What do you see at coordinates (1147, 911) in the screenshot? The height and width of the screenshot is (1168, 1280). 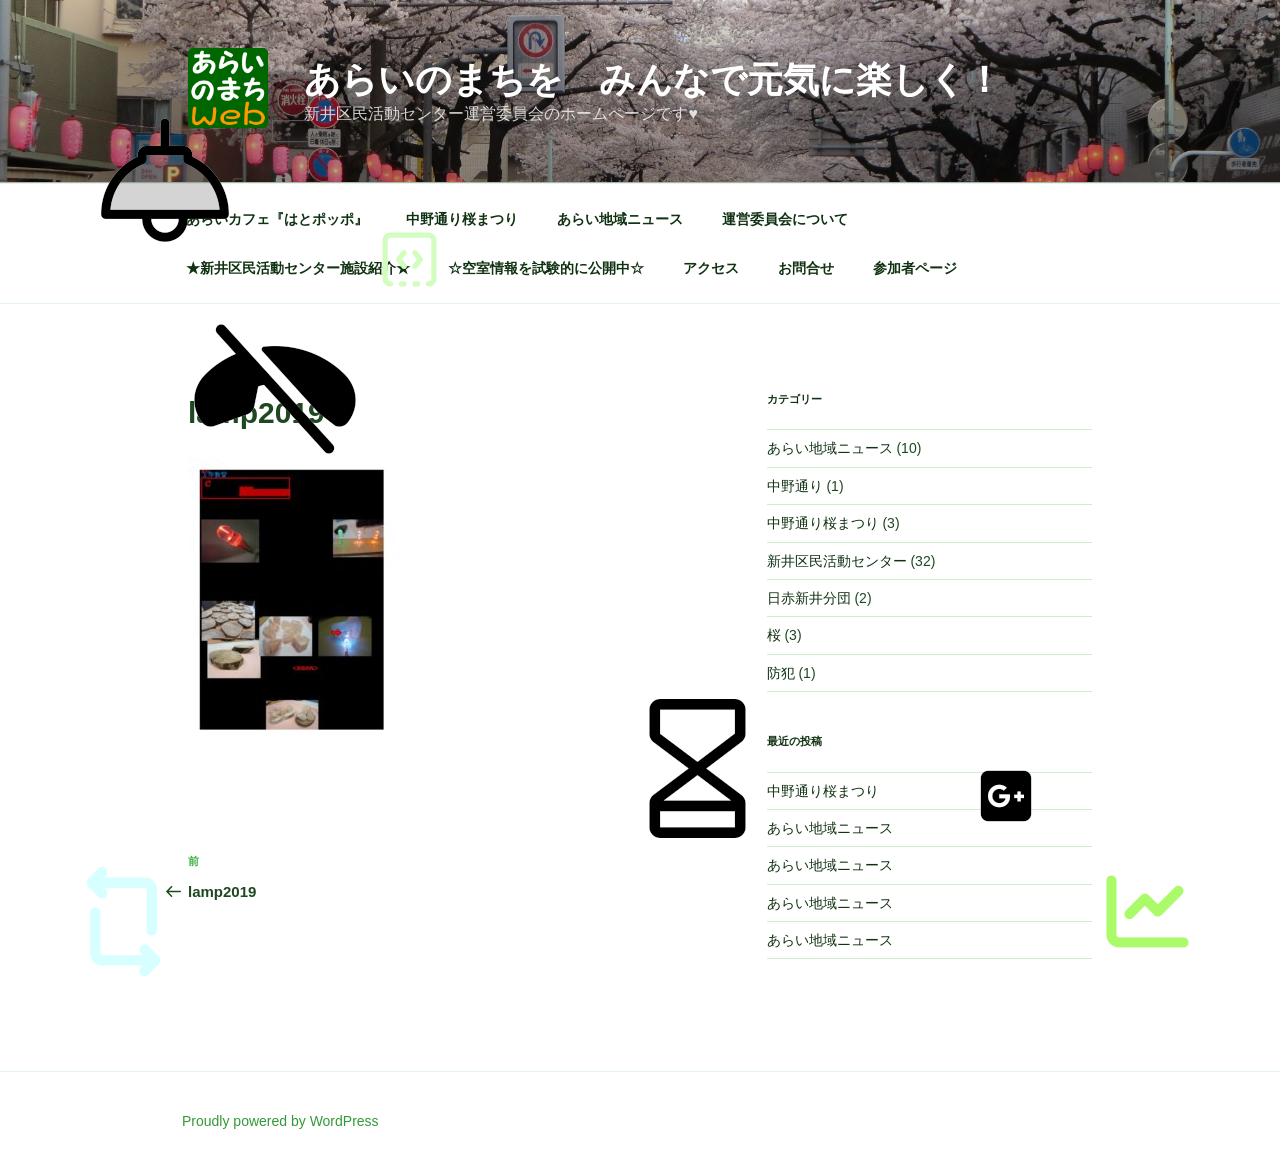 I see `view analytics or statistics` at bounding box center [1147, 911].